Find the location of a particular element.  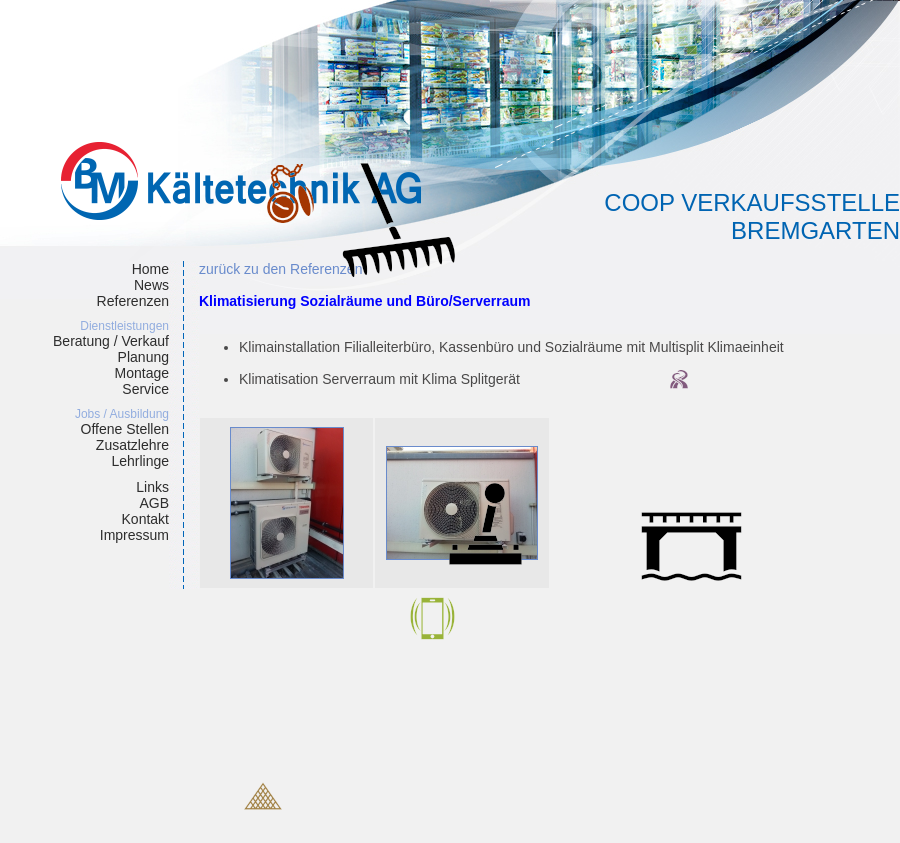

access game controls or gaming mode is located at coordinates (485, 522).